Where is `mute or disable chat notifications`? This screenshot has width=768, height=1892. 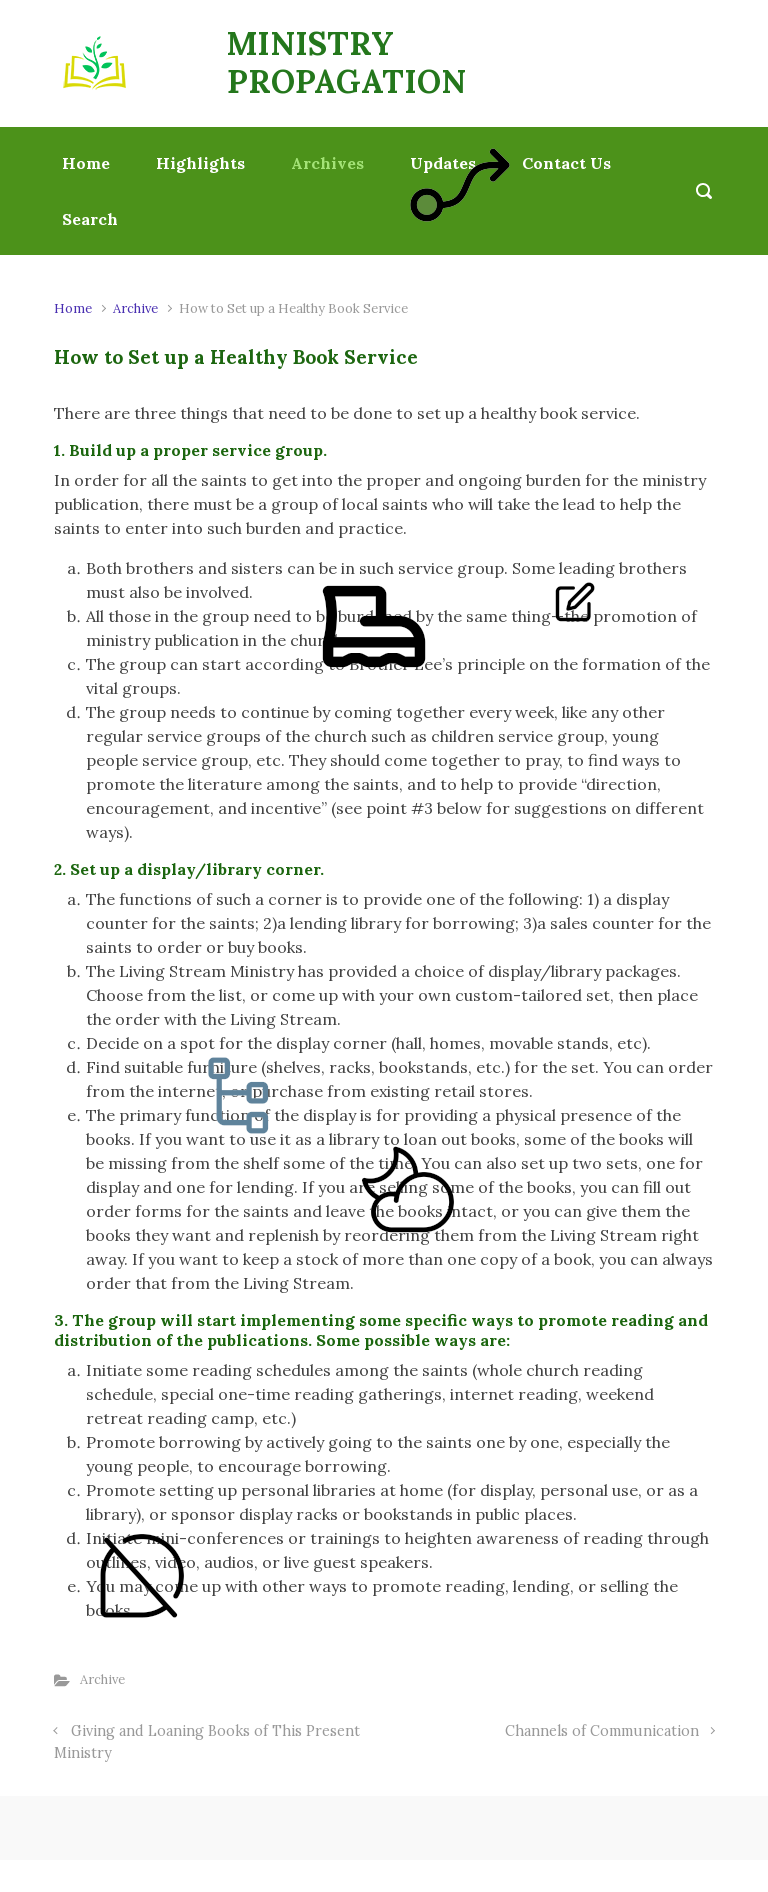
mute or disable chat notifications is located at coordinates (140, 1577).